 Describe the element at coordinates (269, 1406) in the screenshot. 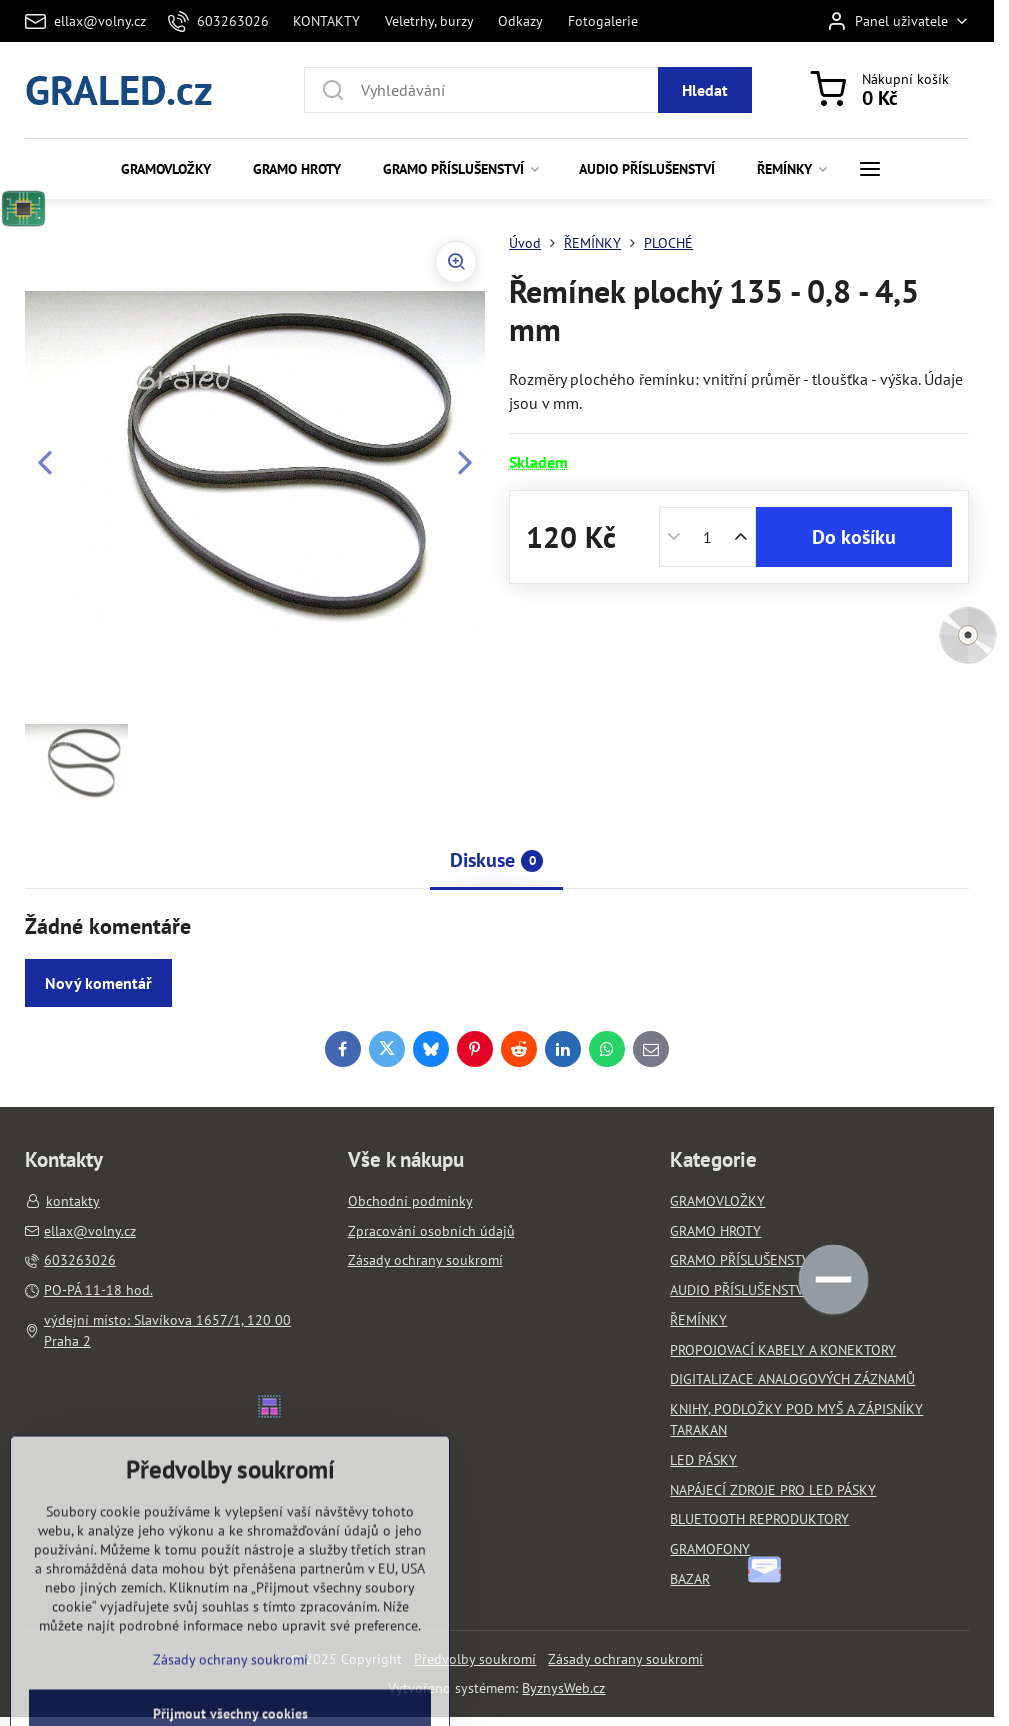

I see `select all items in the current view` at that location.